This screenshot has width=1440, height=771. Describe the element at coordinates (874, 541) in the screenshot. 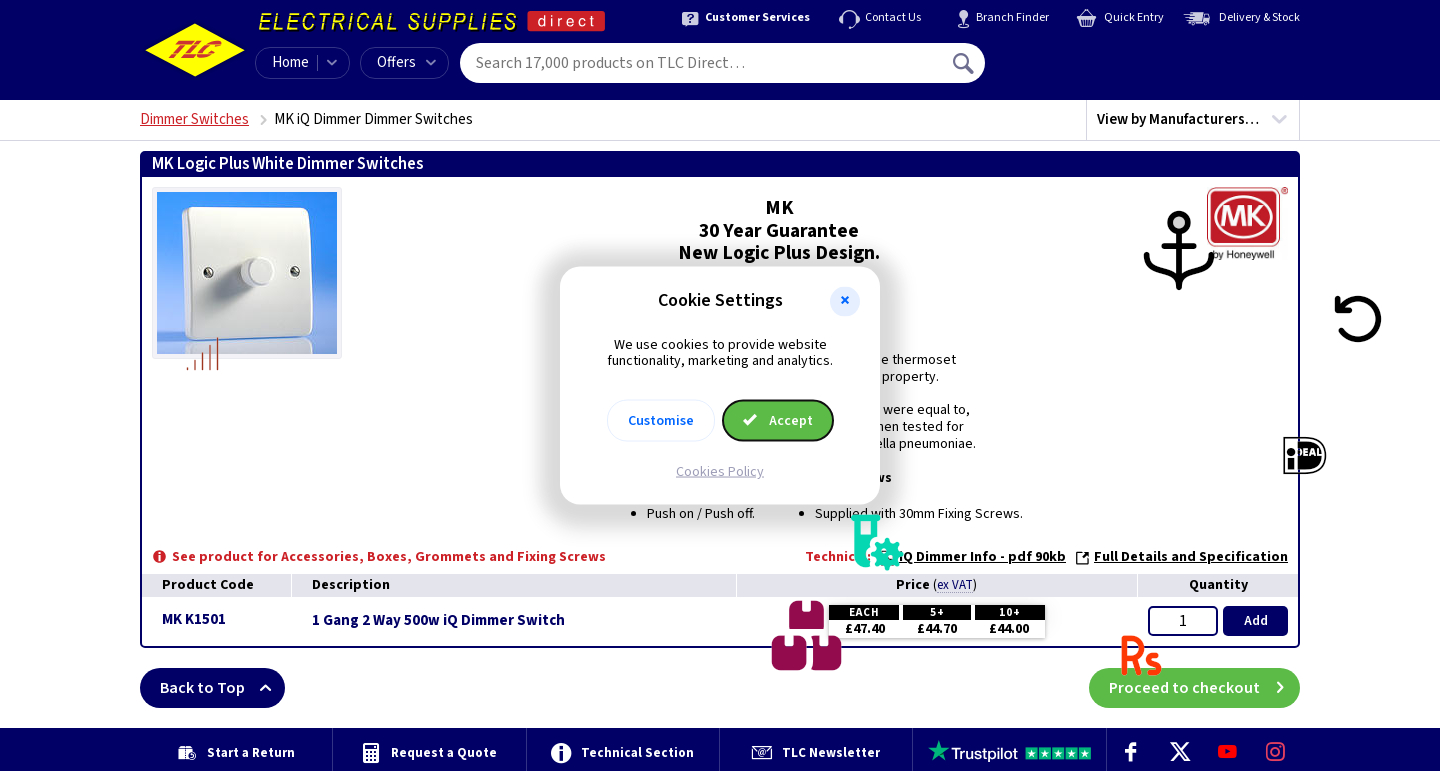

I see `view virus or pathogen test results` at that location.